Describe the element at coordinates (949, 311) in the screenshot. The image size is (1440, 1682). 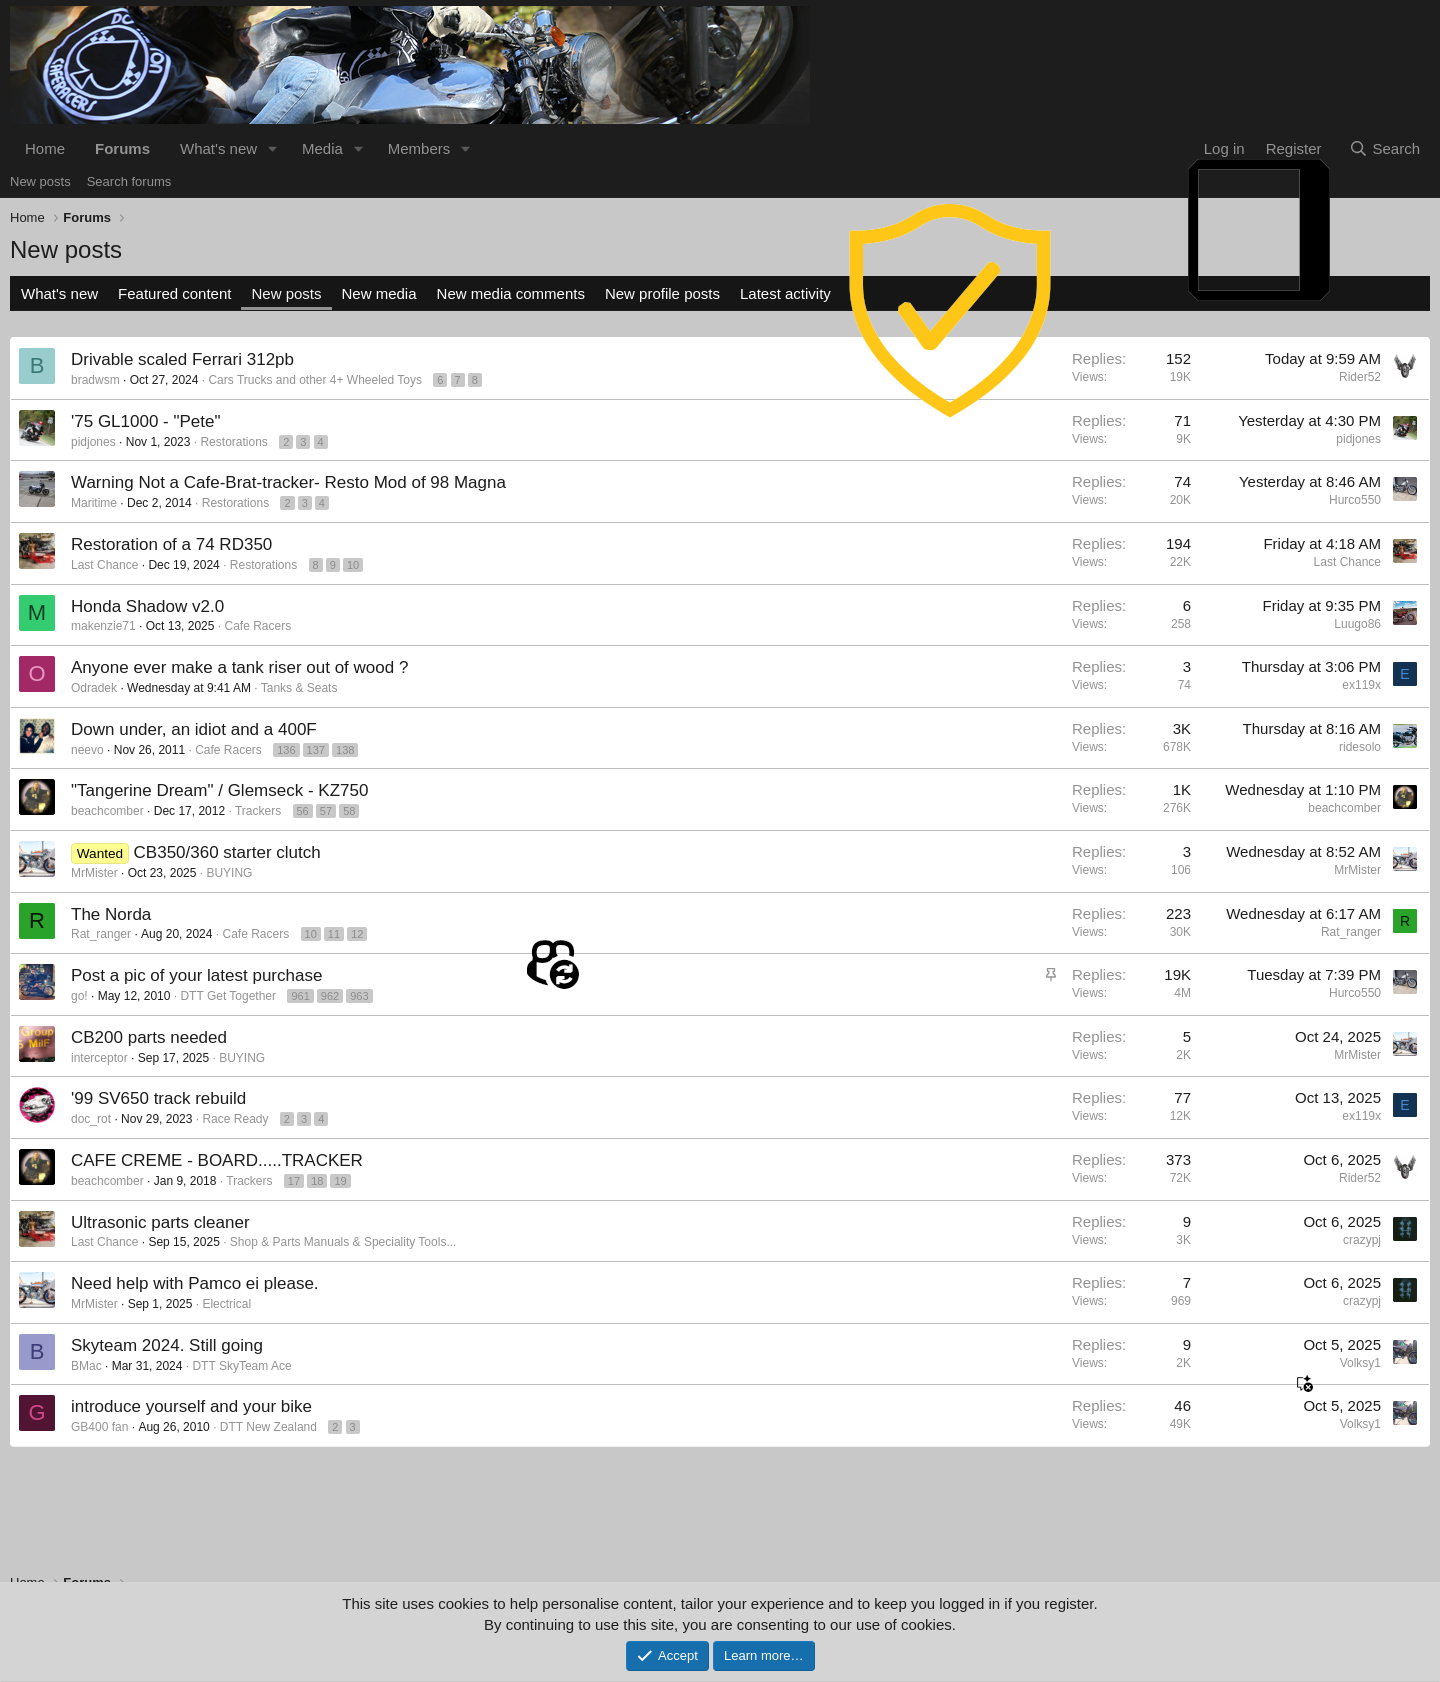
I see `indicates a trusted or verified workspace` at that location.